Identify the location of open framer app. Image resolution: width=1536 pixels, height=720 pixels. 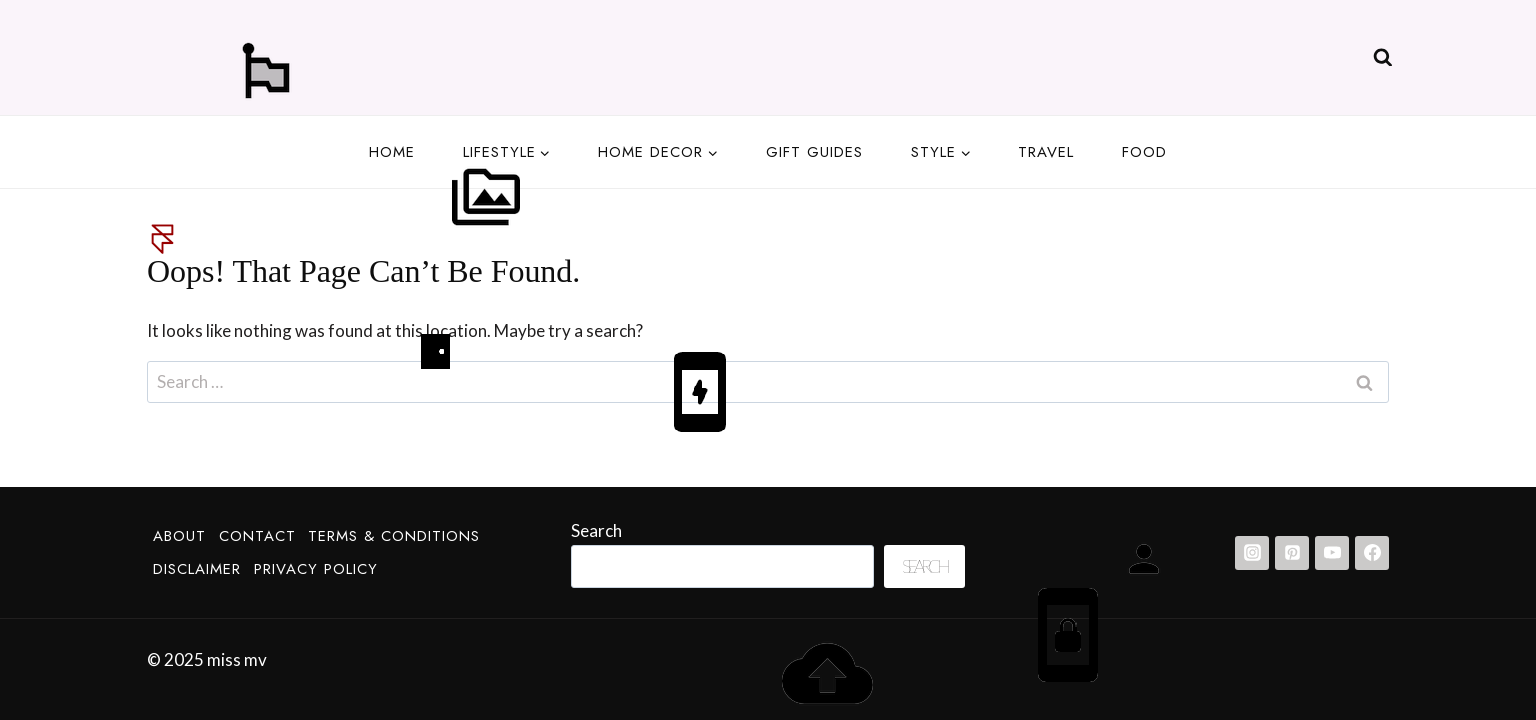
(162, 237).